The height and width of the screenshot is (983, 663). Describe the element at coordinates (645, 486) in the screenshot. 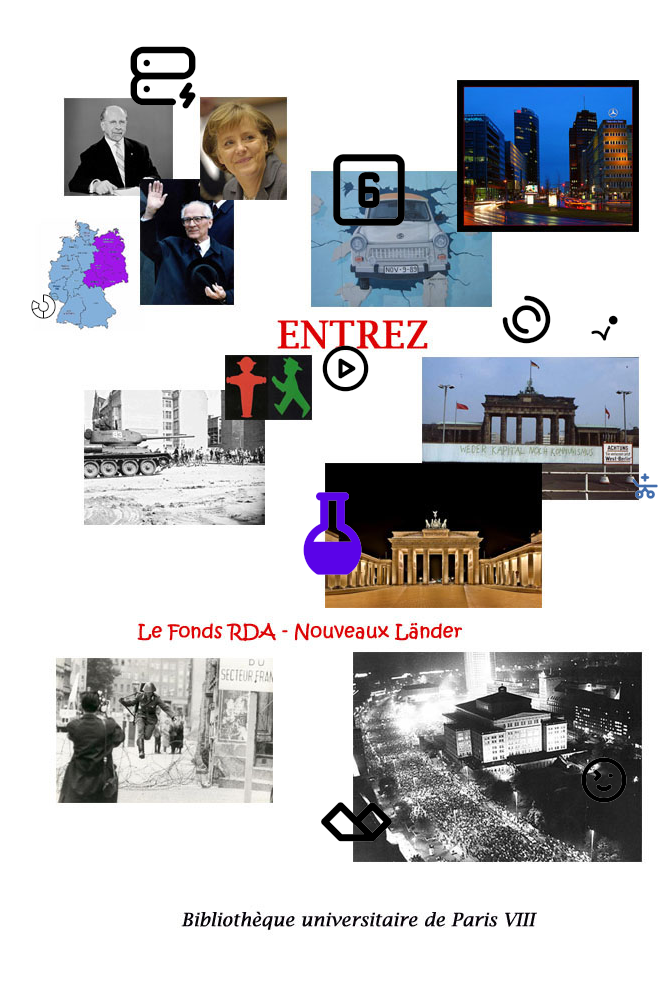

I see `access emergency medical bed availability` at that location.